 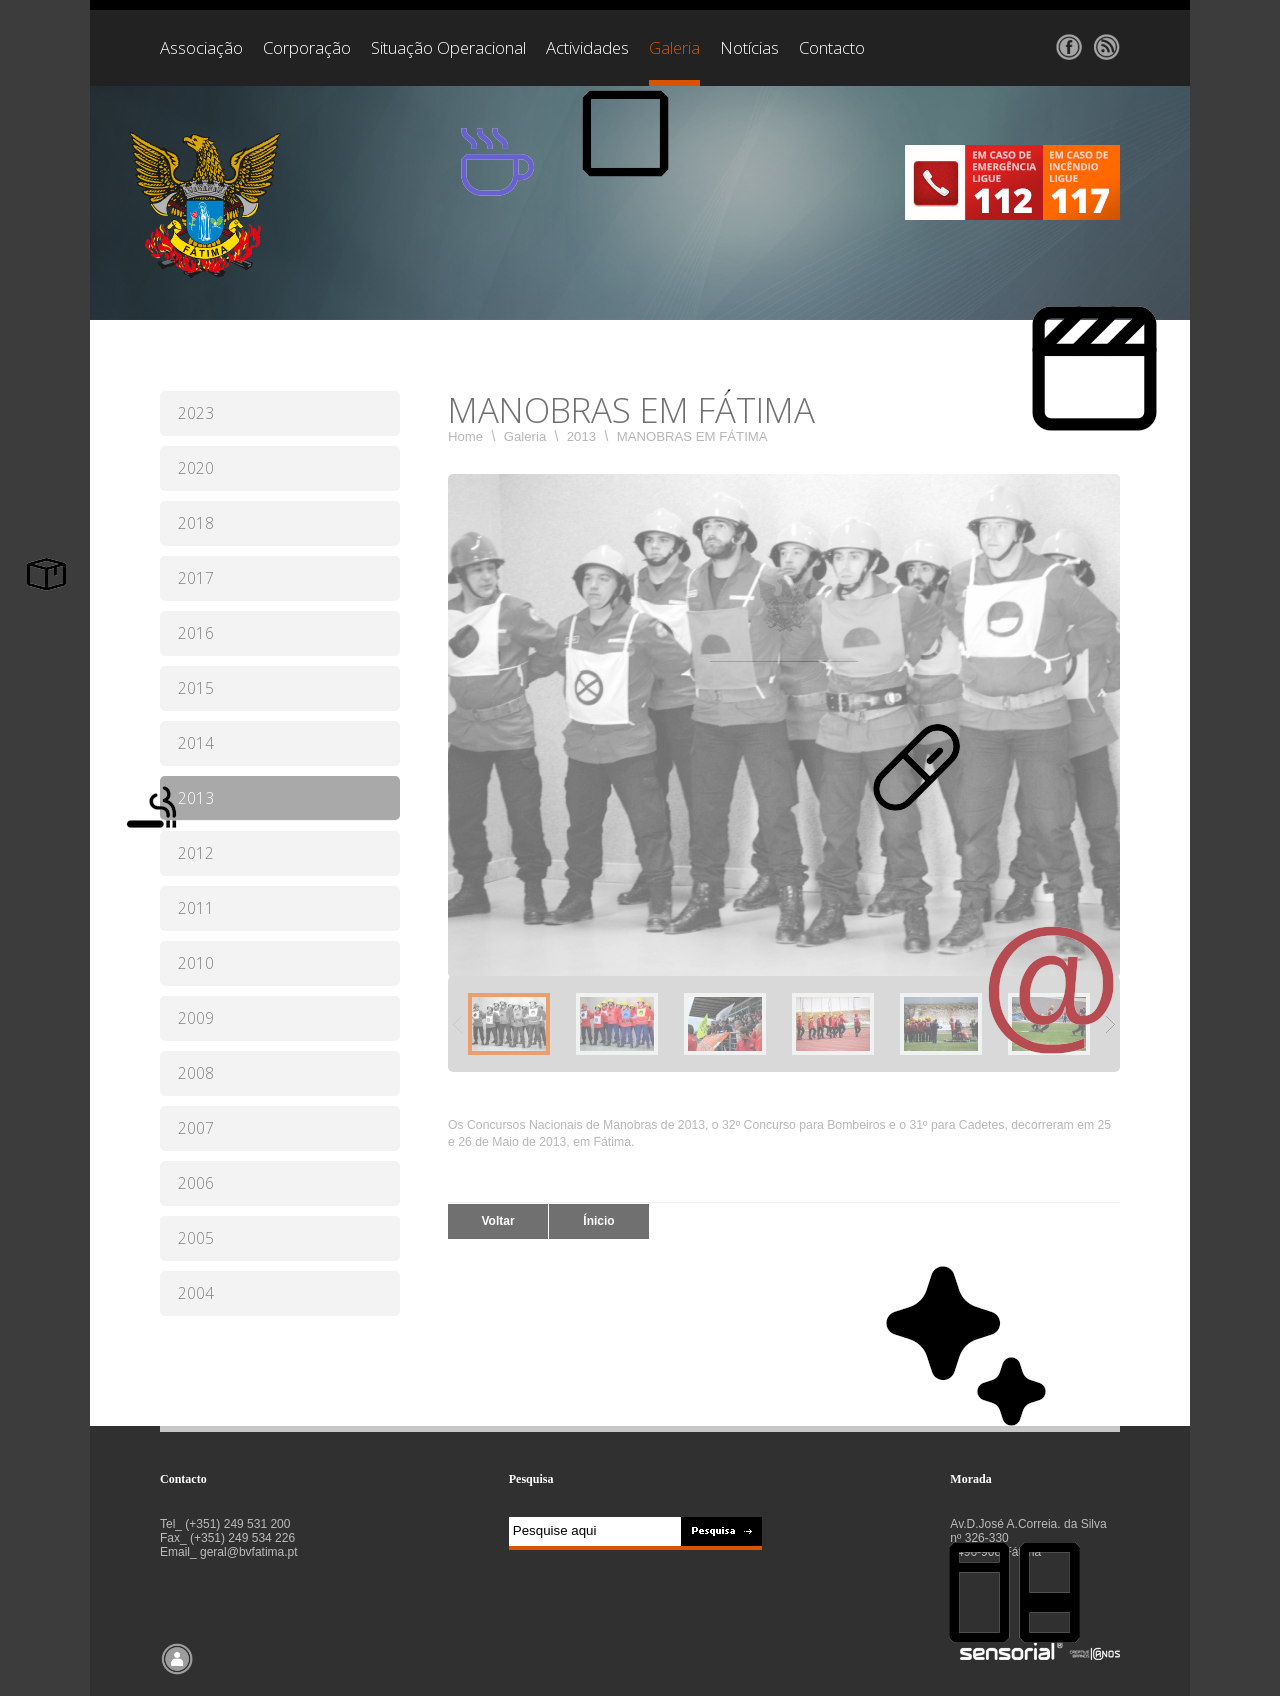 I want to click on view package or module contents, so click(x=45, y=573).